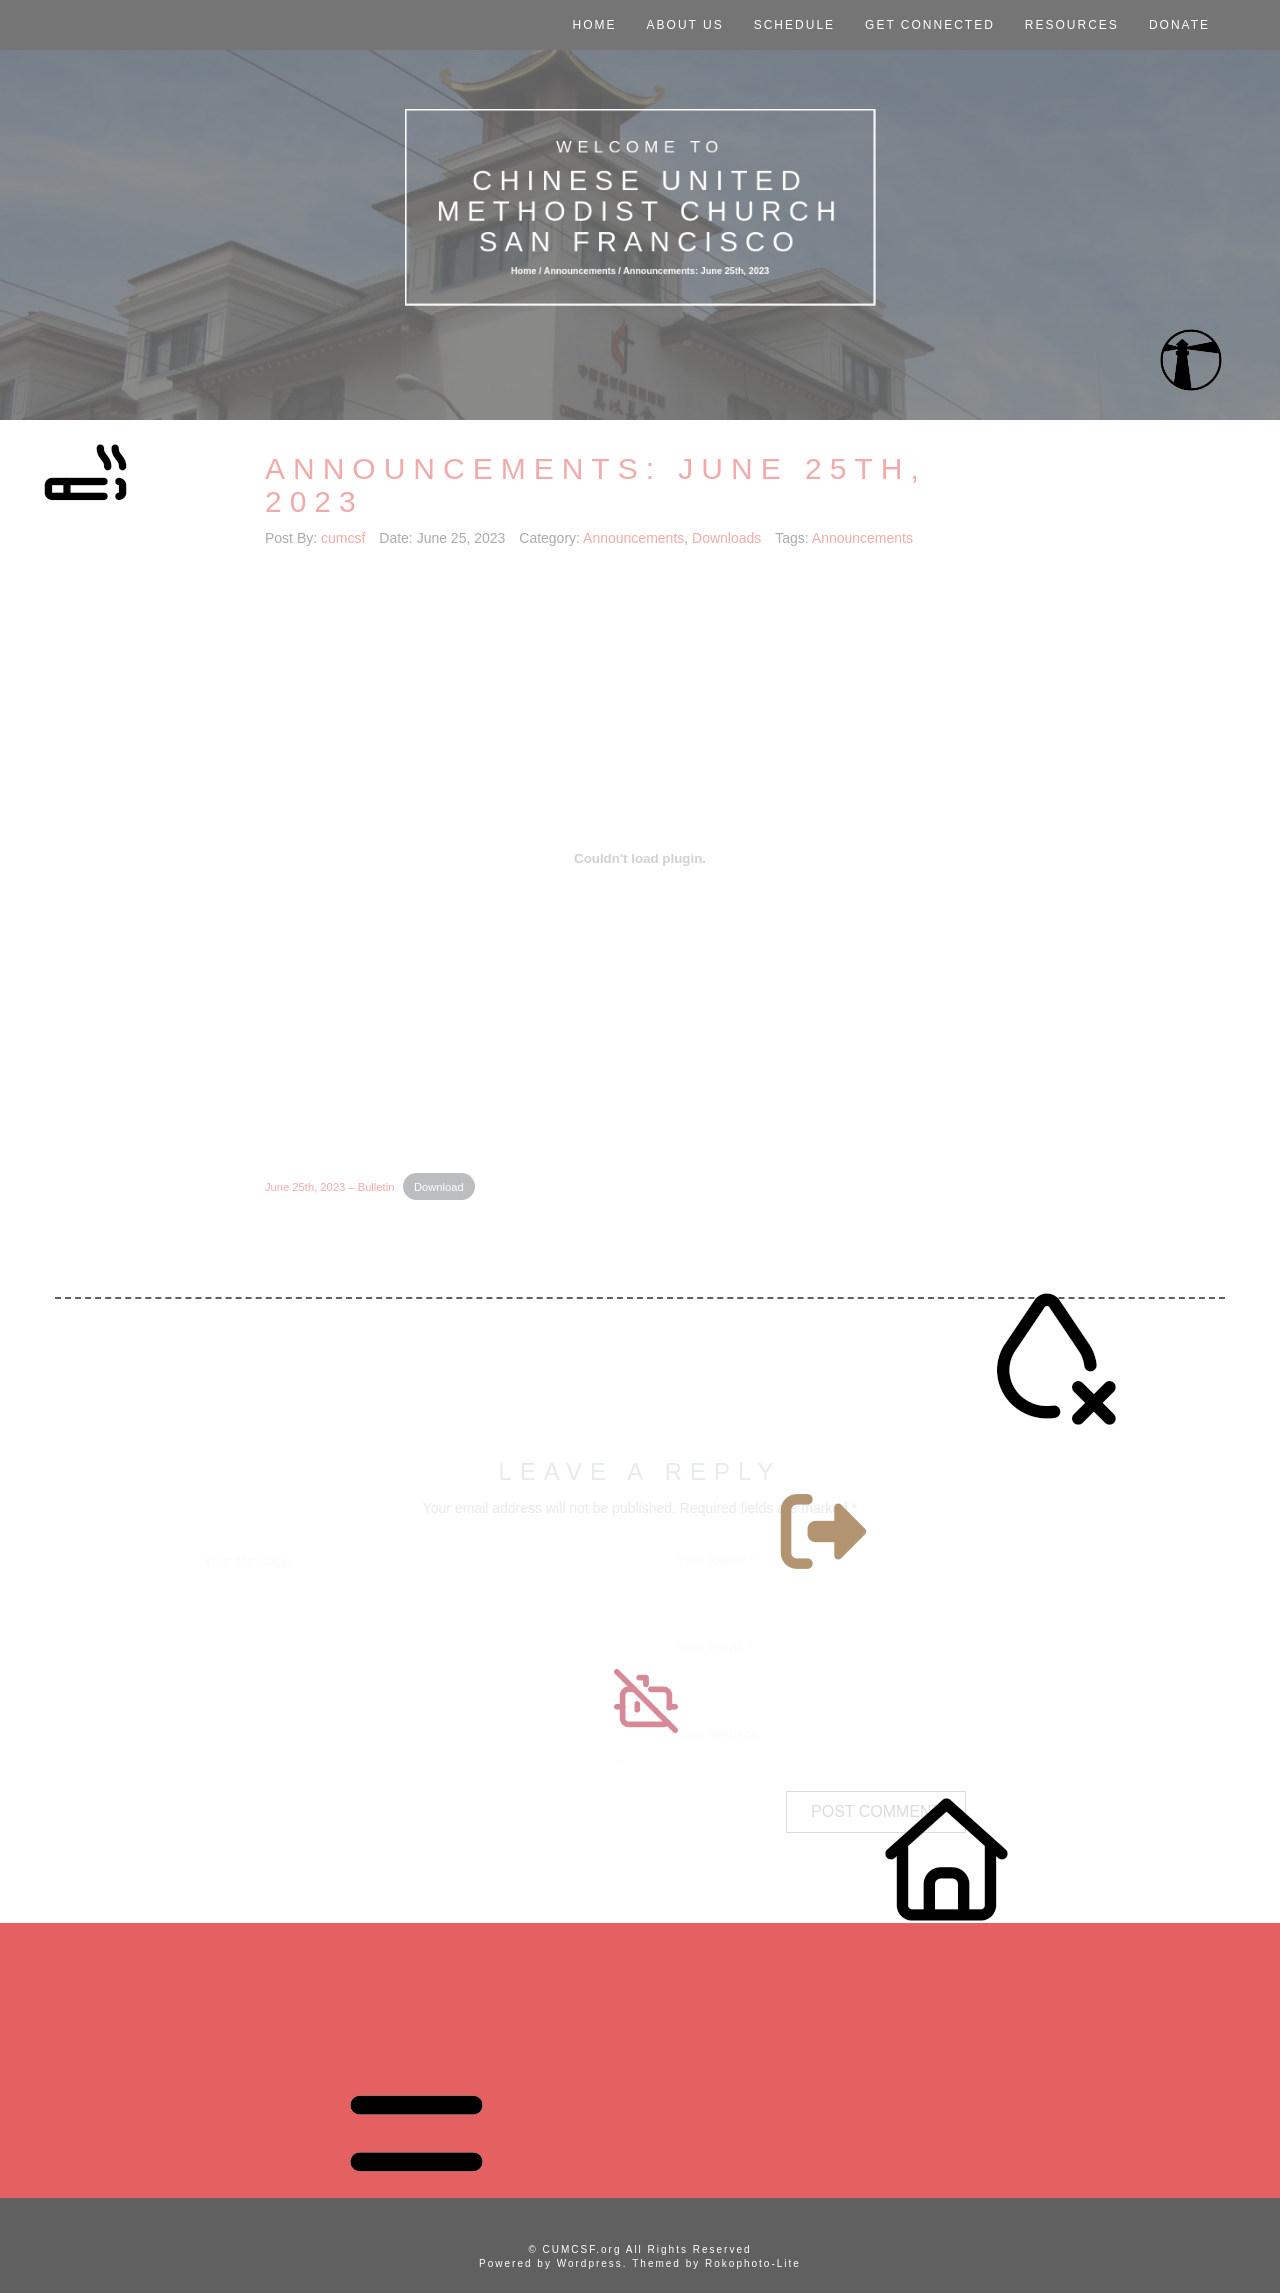  Describe the element at coordinates (416, 2133) in the screenshot. I see `equals or comparison function` at that location.